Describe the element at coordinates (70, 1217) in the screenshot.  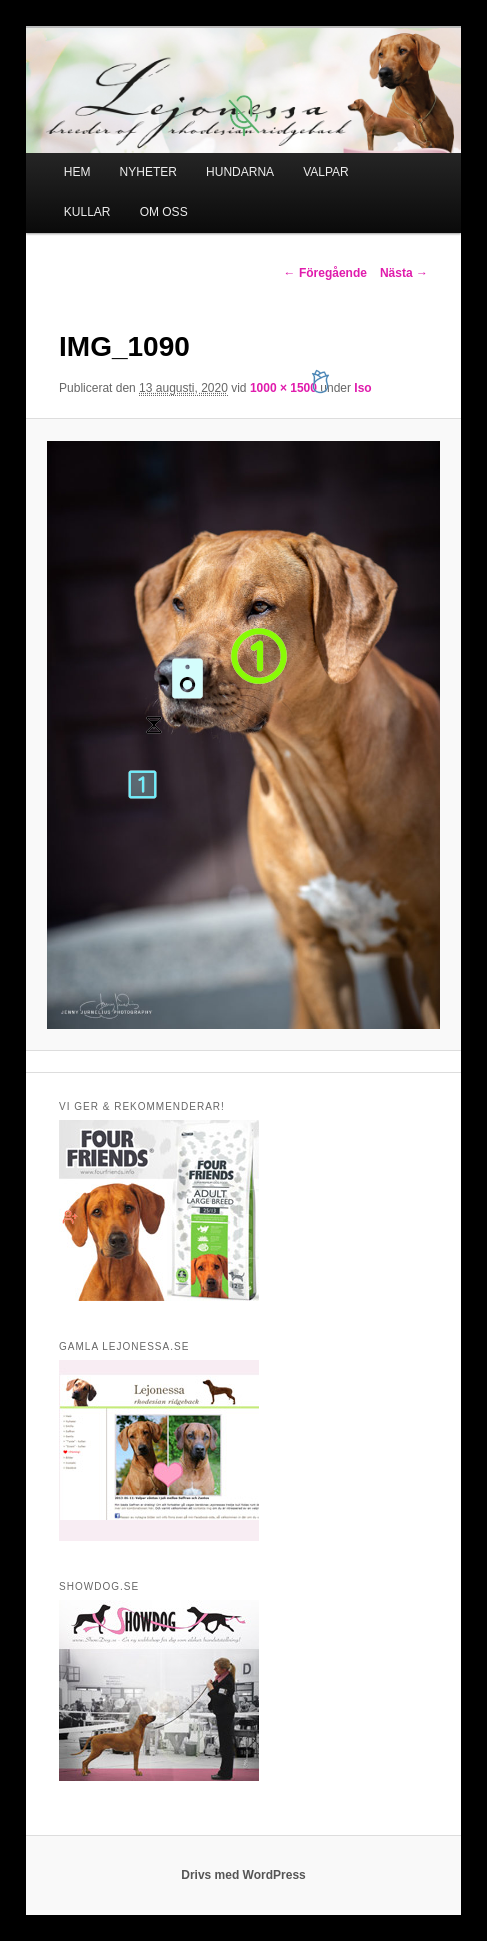
I see `add a new contact or friend` at that location.